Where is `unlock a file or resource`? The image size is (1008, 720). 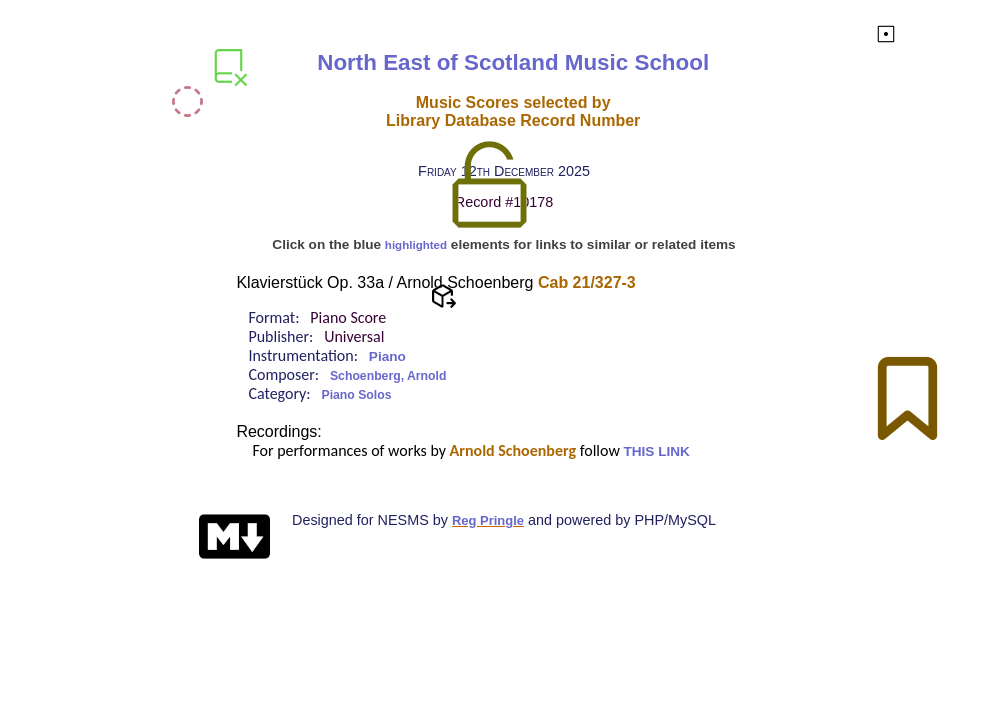
unlock a file or resource is located at coordinates (489, 184).